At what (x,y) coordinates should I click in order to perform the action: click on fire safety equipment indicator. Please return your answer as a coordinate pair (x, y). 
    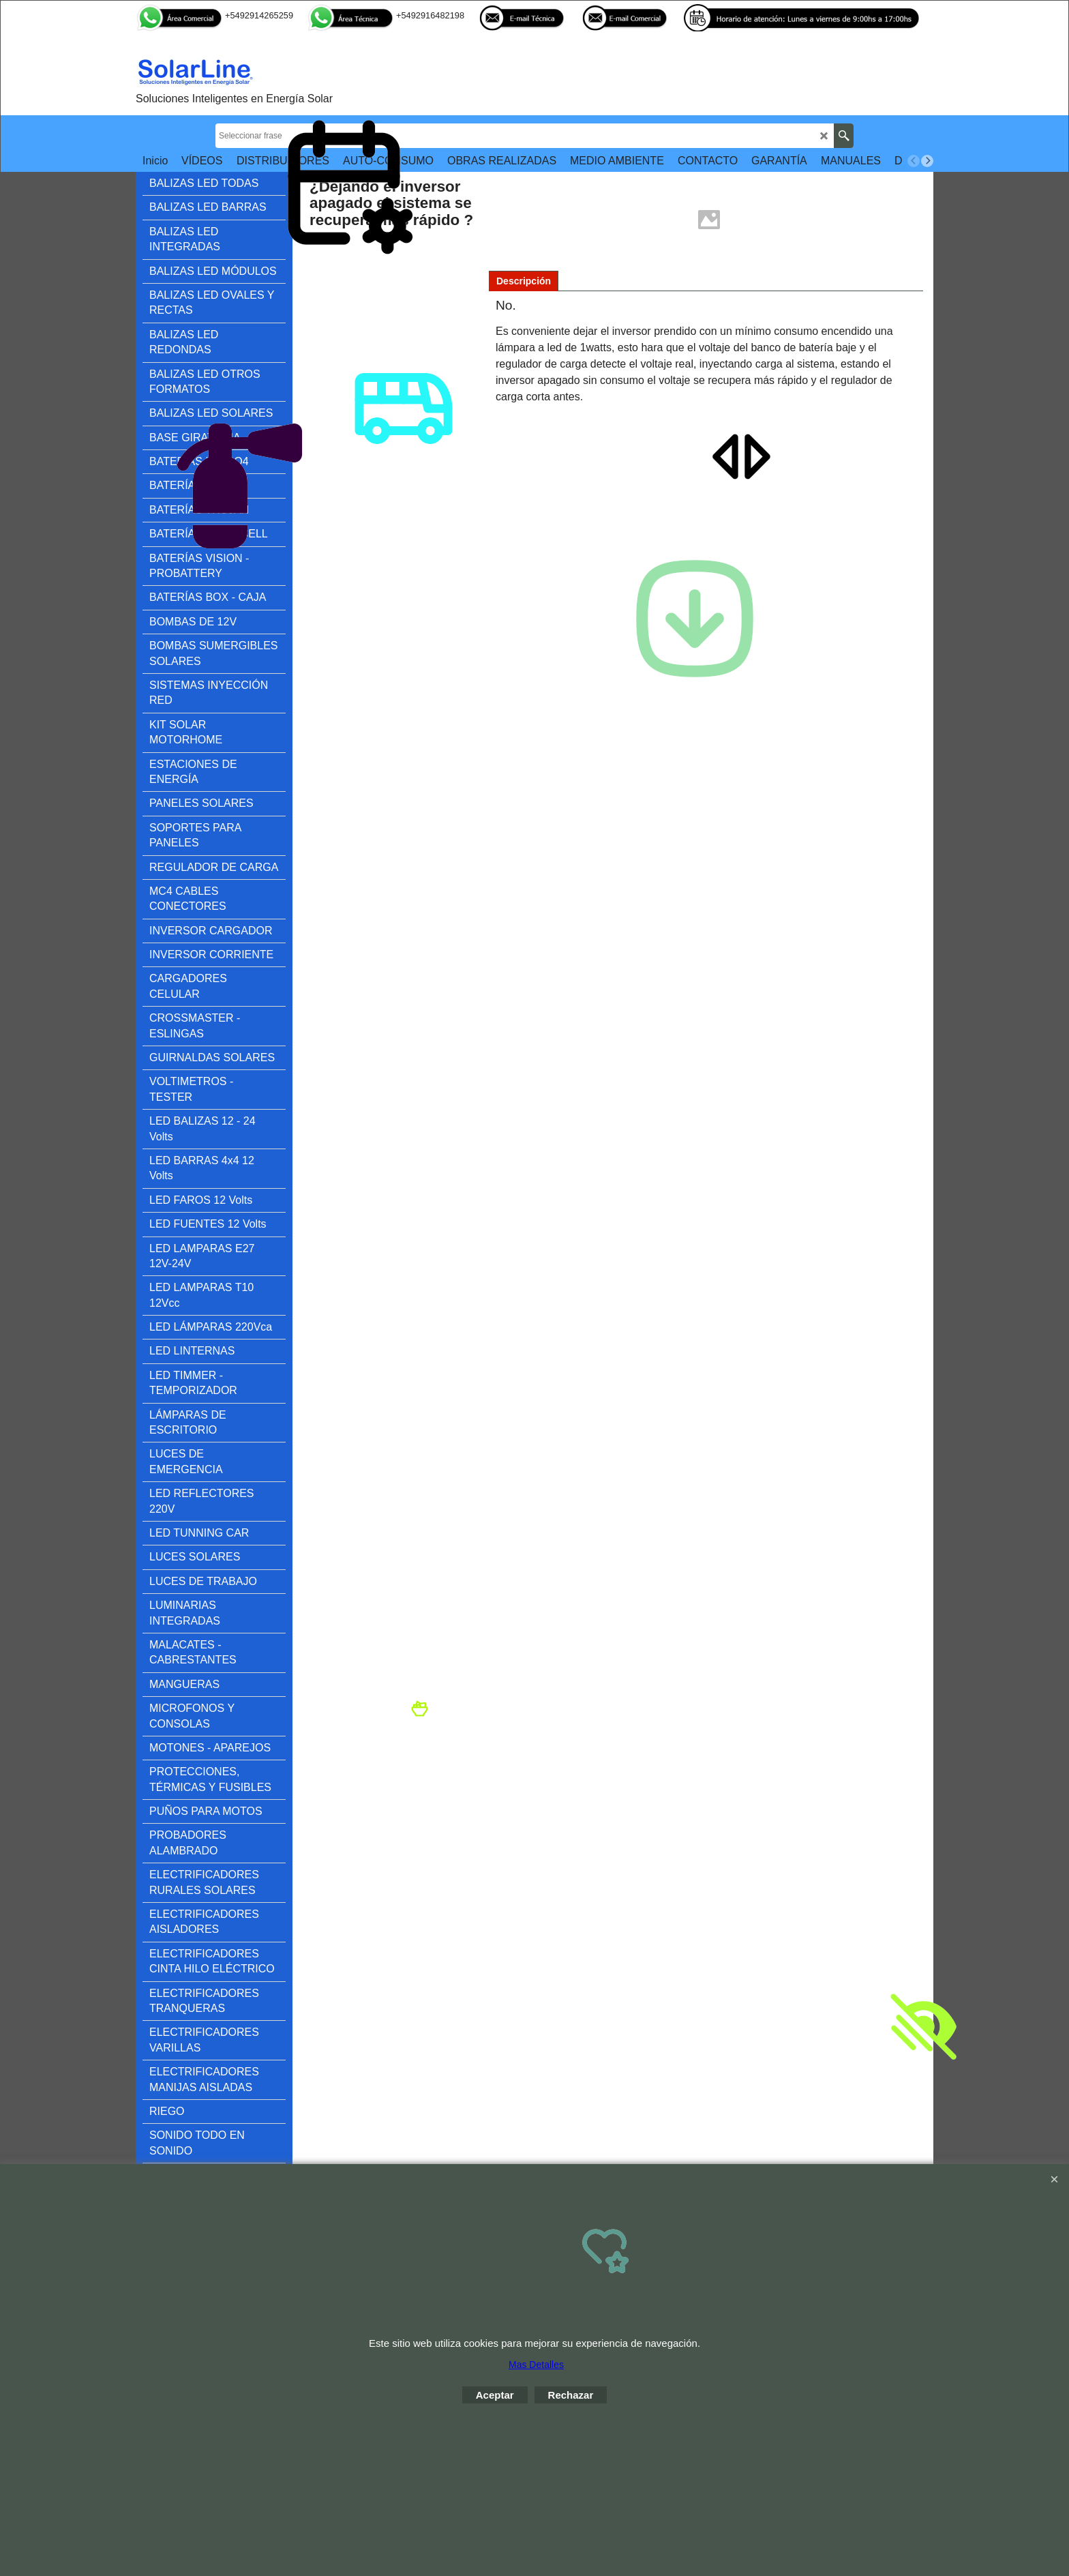
    Looking at the image, I should click on (239, 486).